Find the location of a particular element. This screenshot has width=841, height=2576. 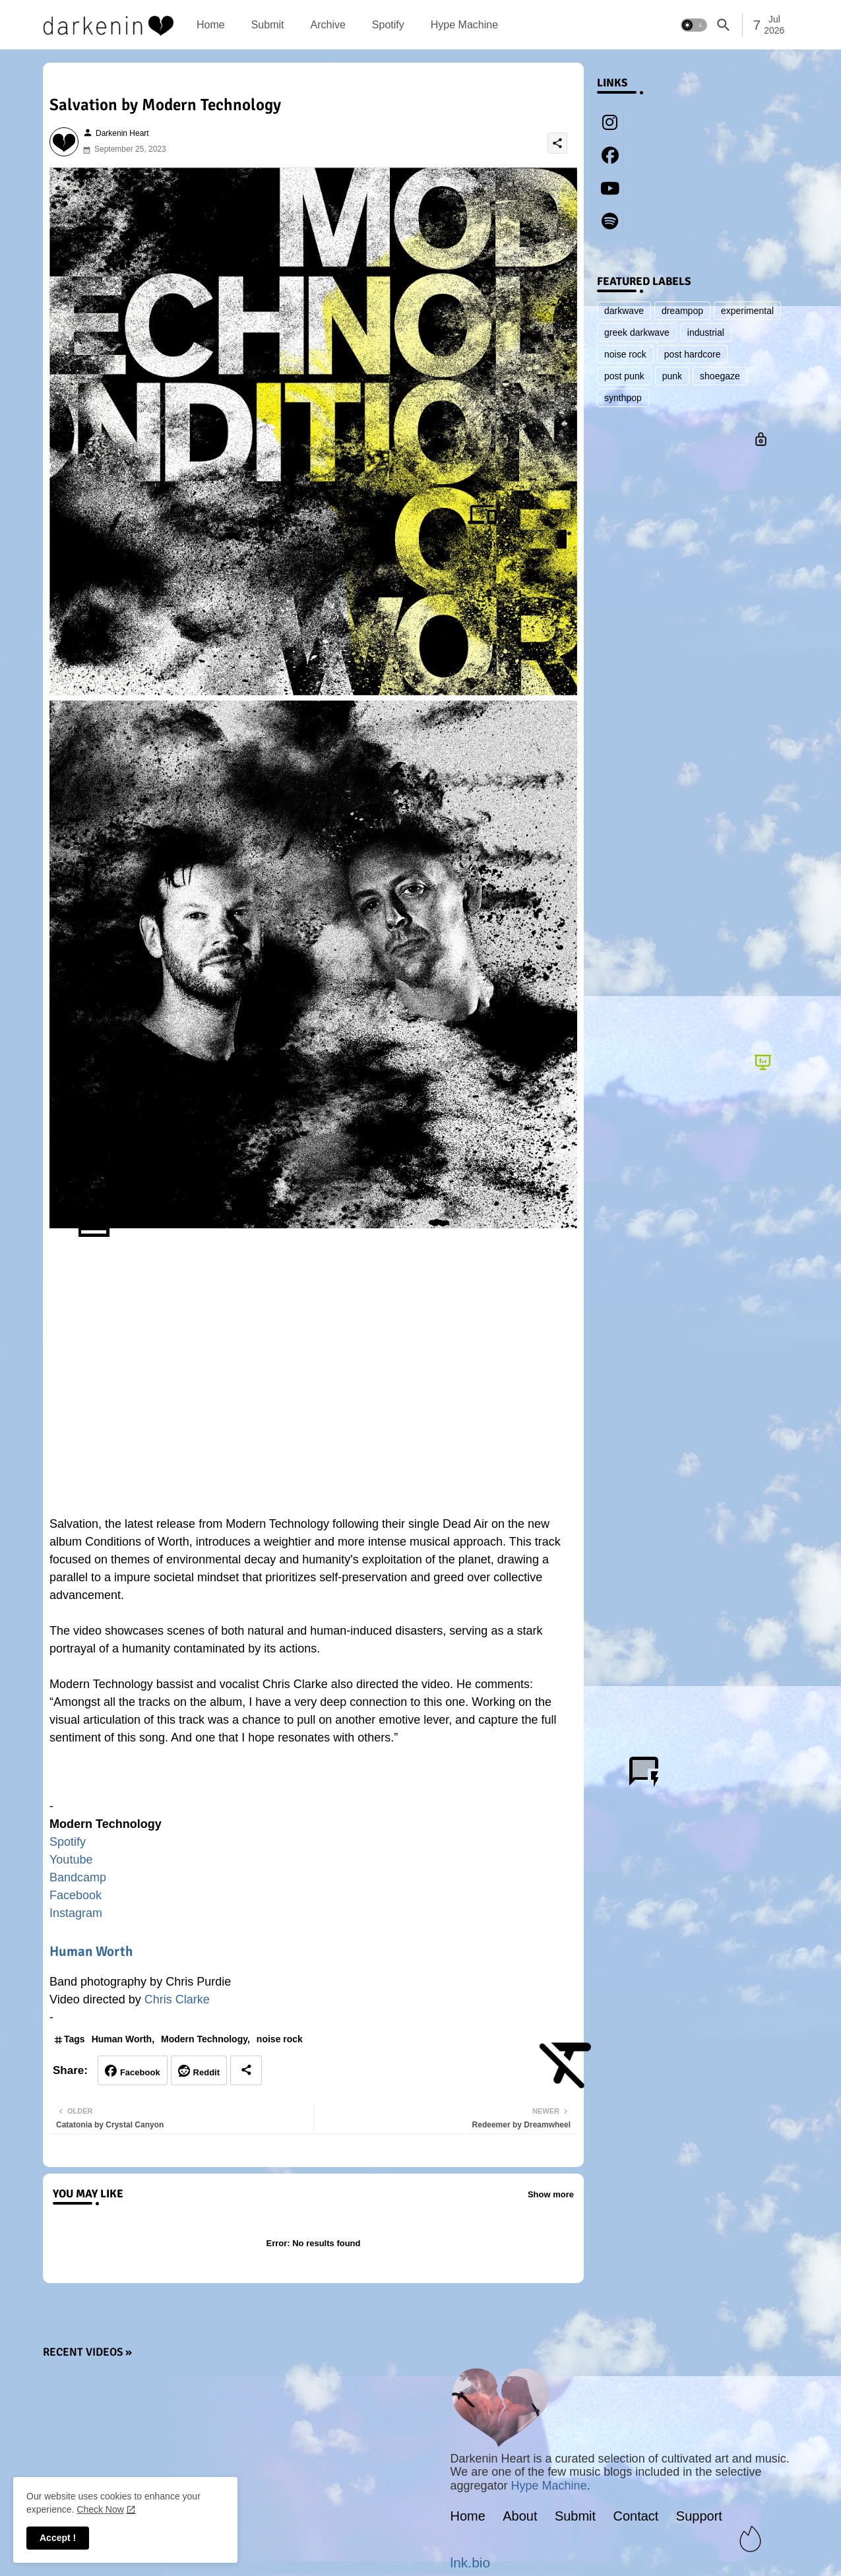

view presentation analytics is located at coordinates (763, 1062).